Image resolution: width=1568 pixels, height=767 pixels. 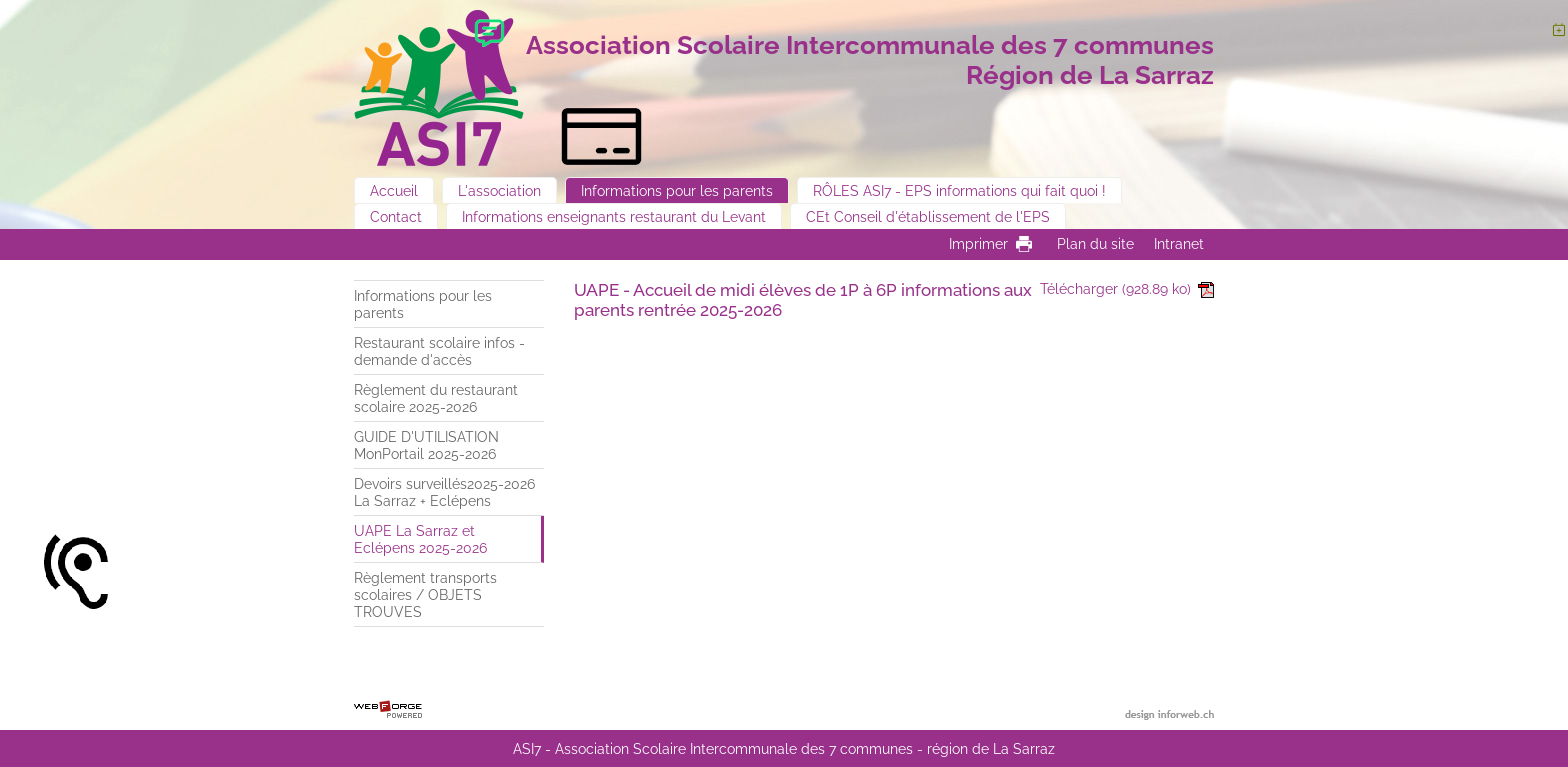 I want to click on add a new calendar event, so click(x=1559, y=30).